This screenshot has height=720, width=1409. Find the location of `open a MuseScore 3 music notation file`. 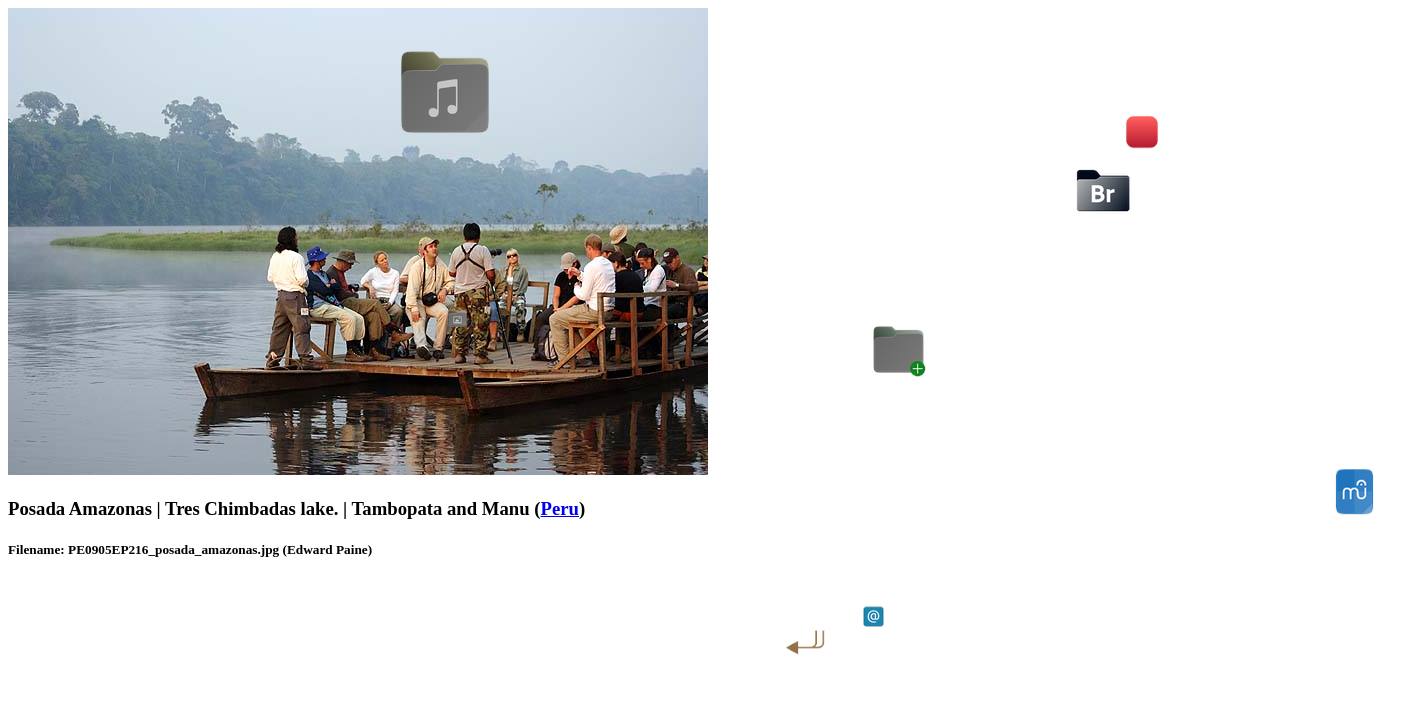

open a MuseScore 3 music notation file is located at coordinates (1354, 491).